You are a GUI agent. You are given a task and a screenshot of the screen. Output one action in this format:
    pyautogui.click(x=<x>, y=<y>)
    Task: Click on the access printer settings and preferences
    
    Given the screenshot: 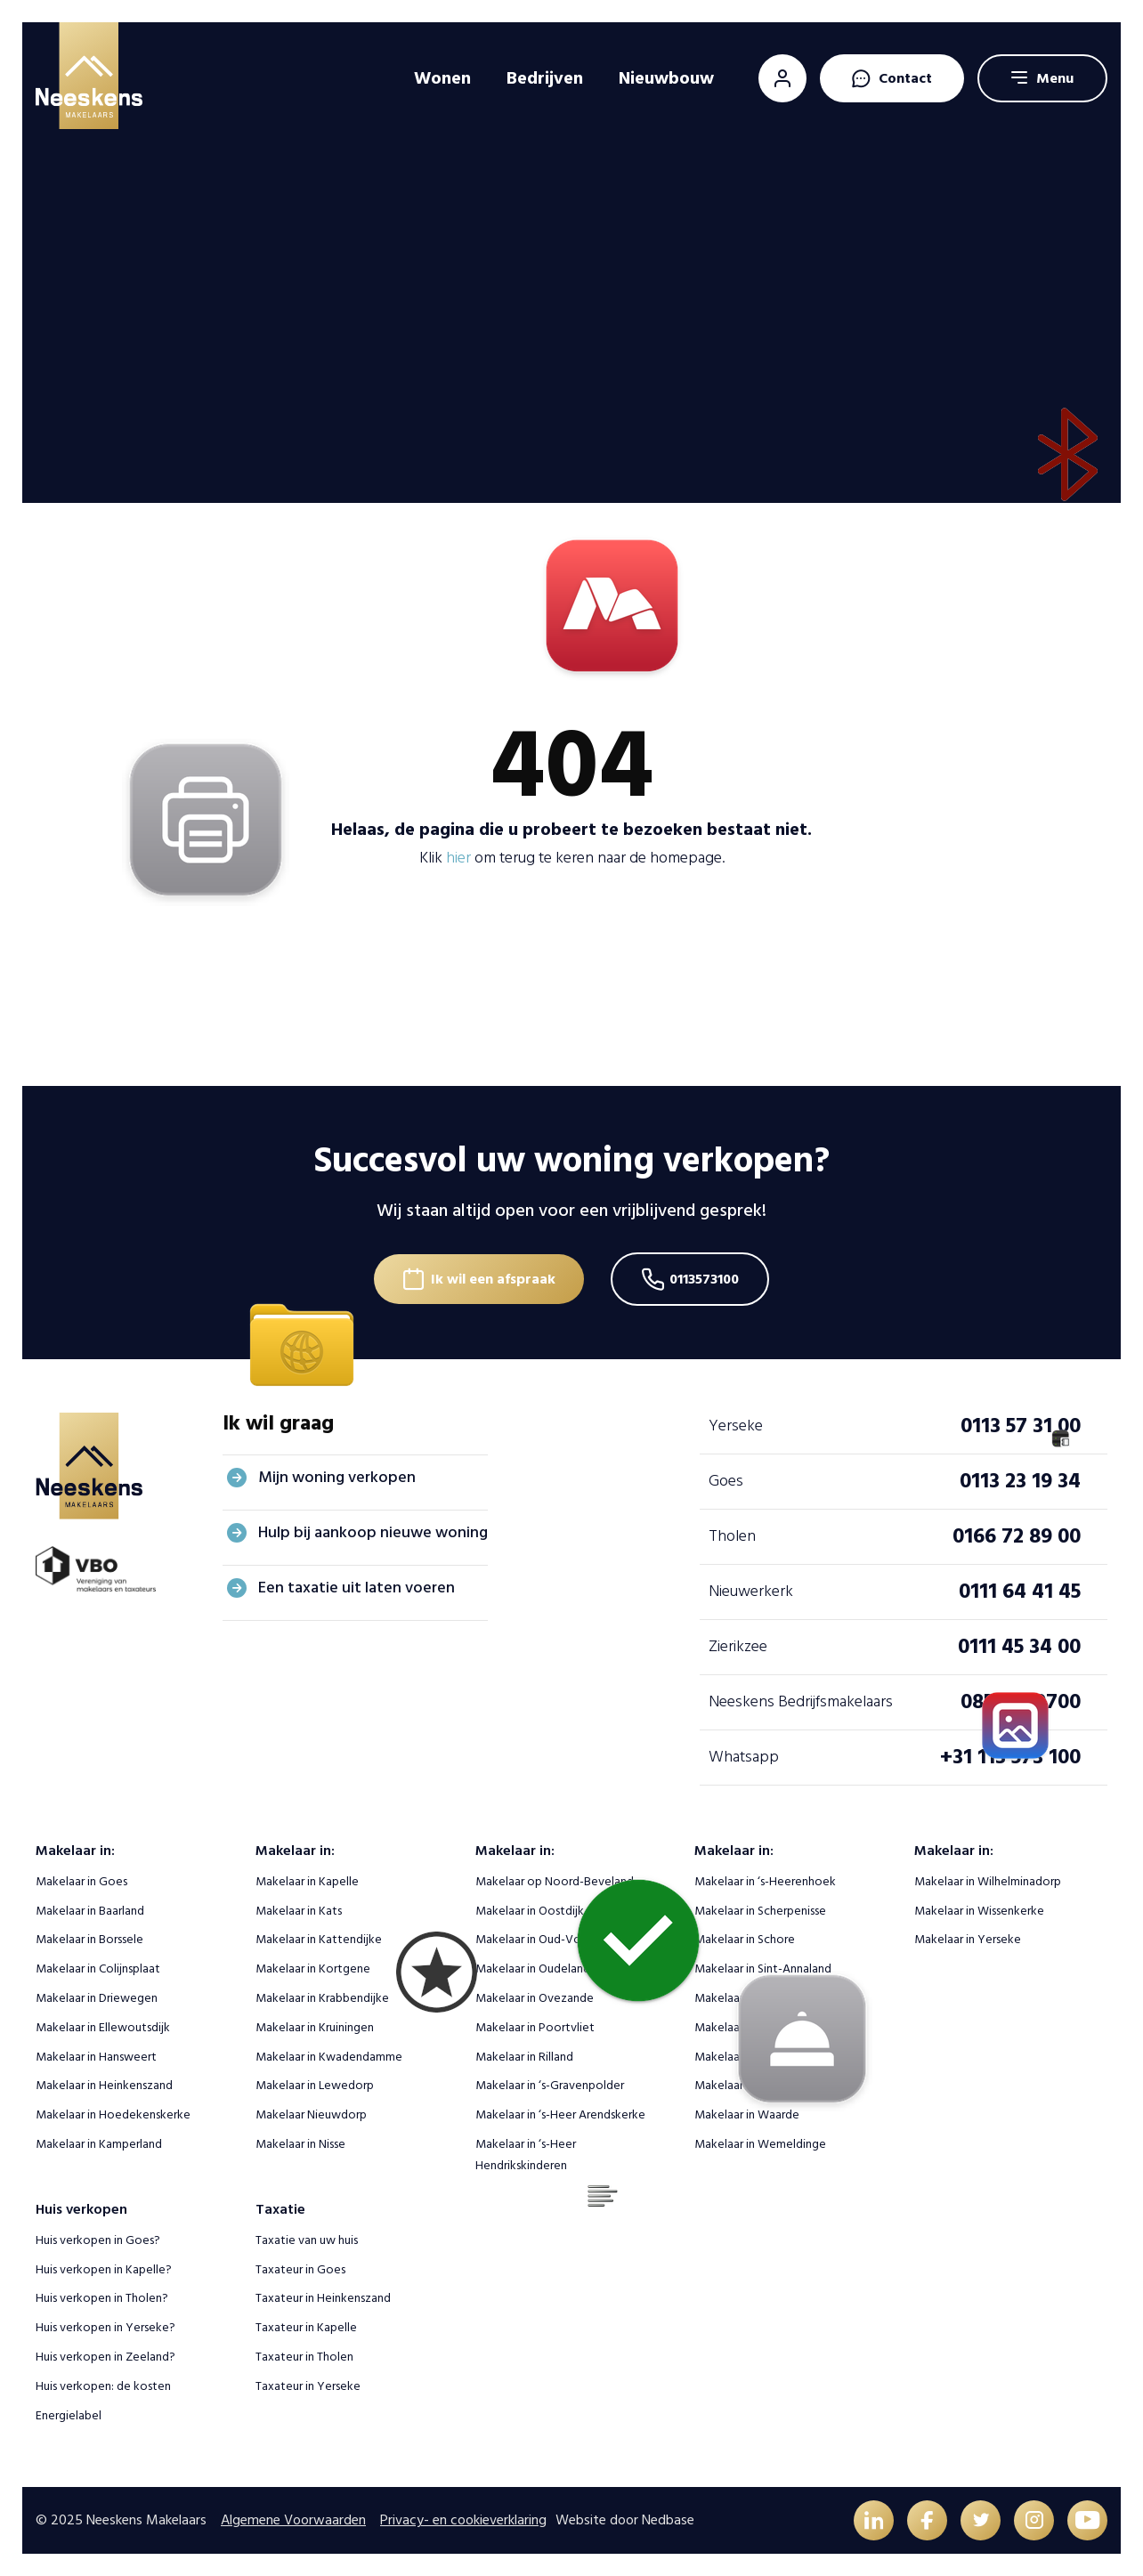 What is the action you would take?
    pyautogui.click(x=206, y=822)
    